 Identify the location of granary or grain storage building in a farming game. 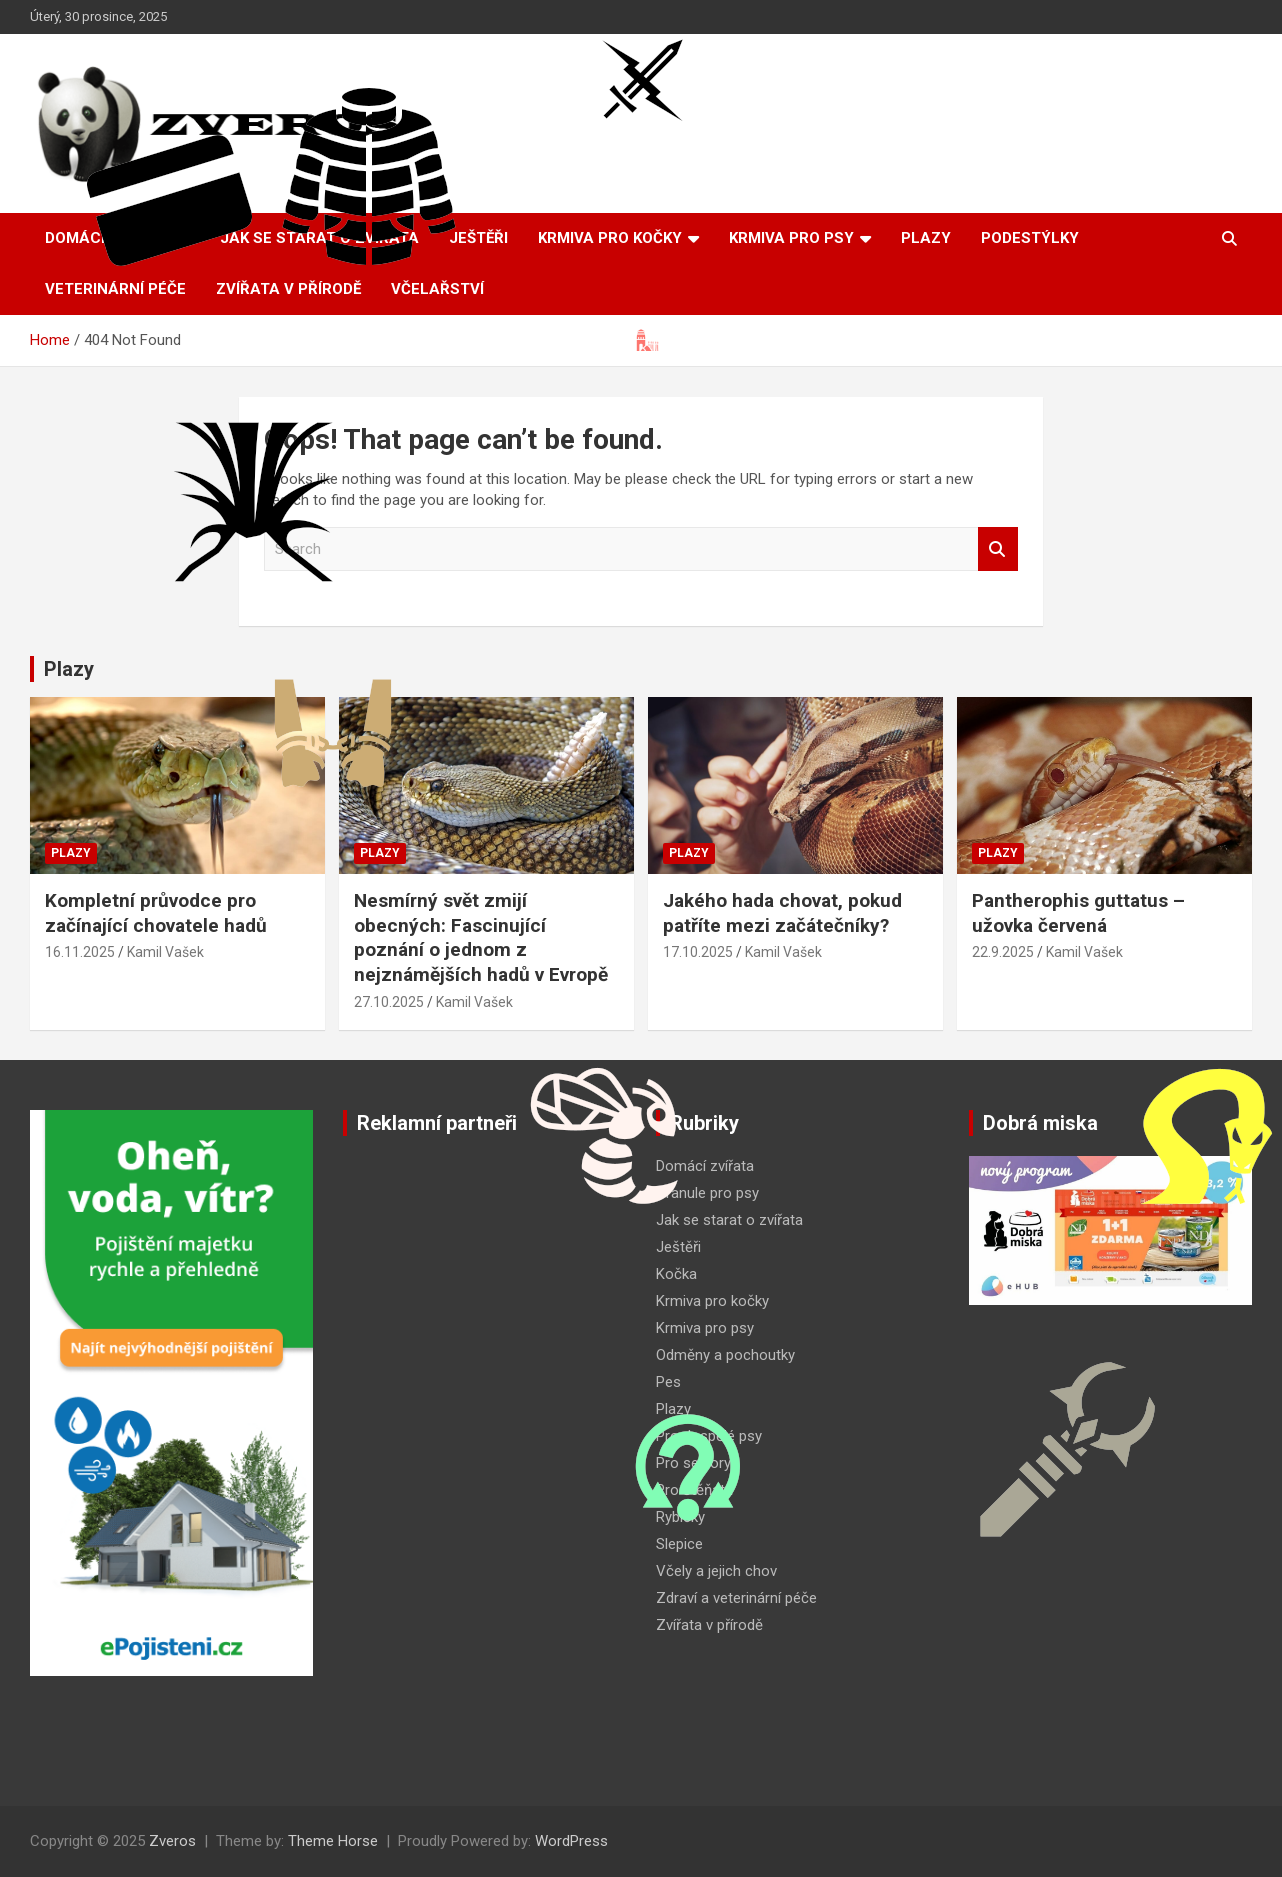
(647, 339).